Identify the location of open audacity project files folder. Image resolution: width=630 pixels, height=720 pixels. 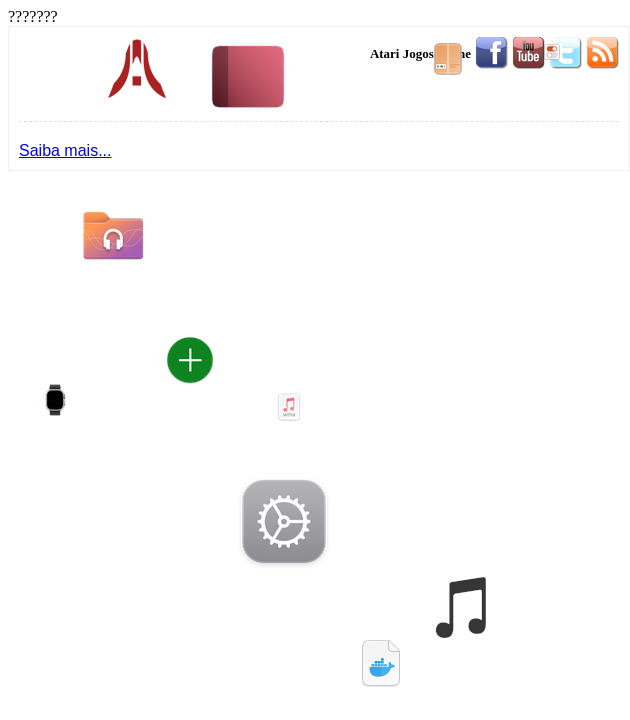
(113, 237).